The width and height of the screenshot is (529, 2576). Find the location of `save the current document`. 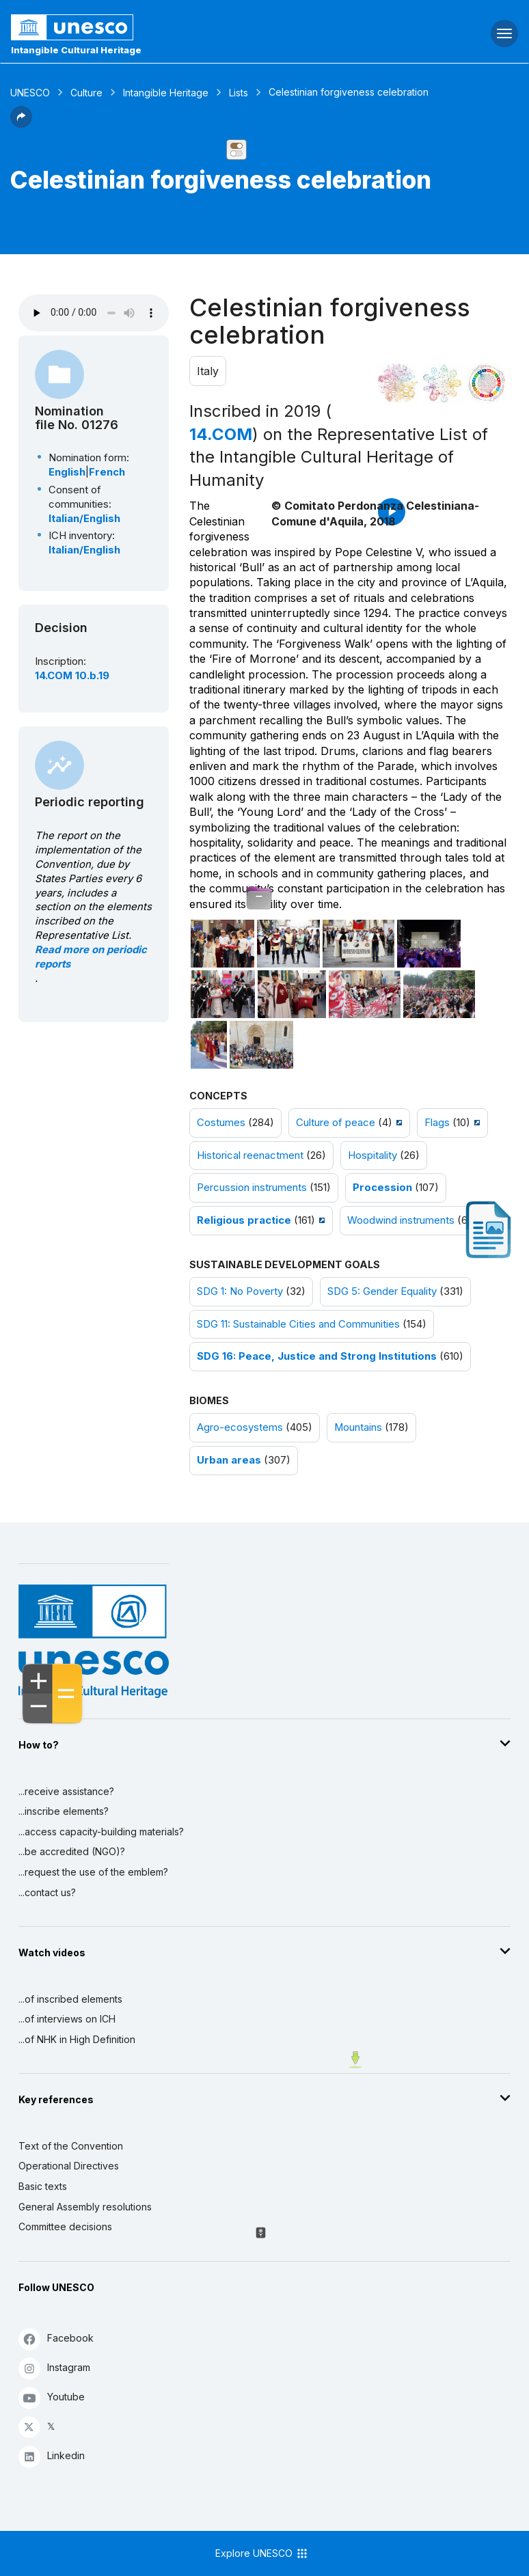

save the current document is located at coordinates (355, 2058).